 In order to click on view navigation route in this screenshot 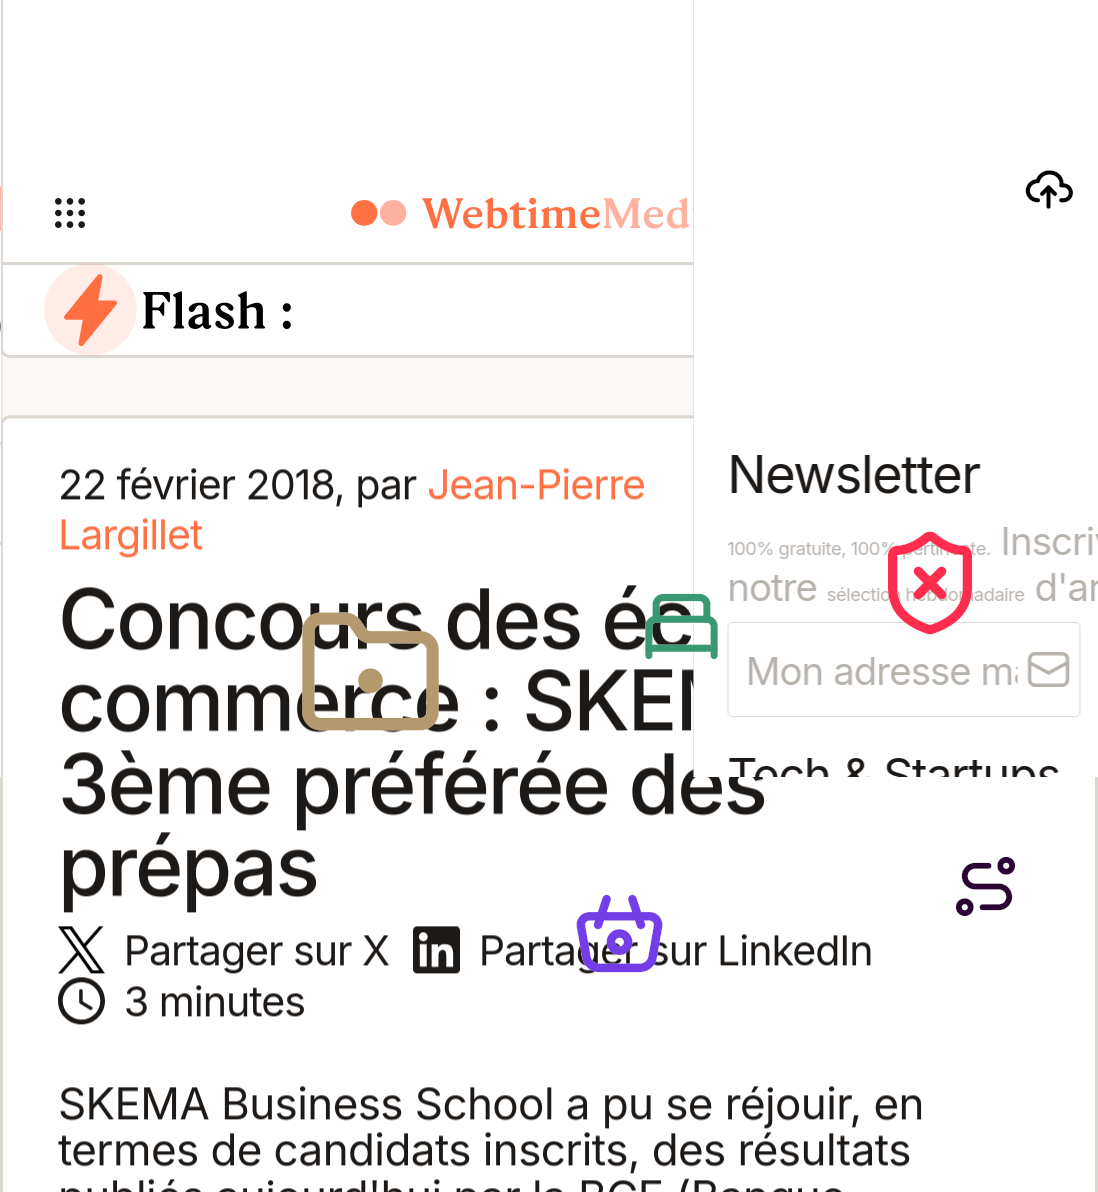, I will do `click(985, 886)`.